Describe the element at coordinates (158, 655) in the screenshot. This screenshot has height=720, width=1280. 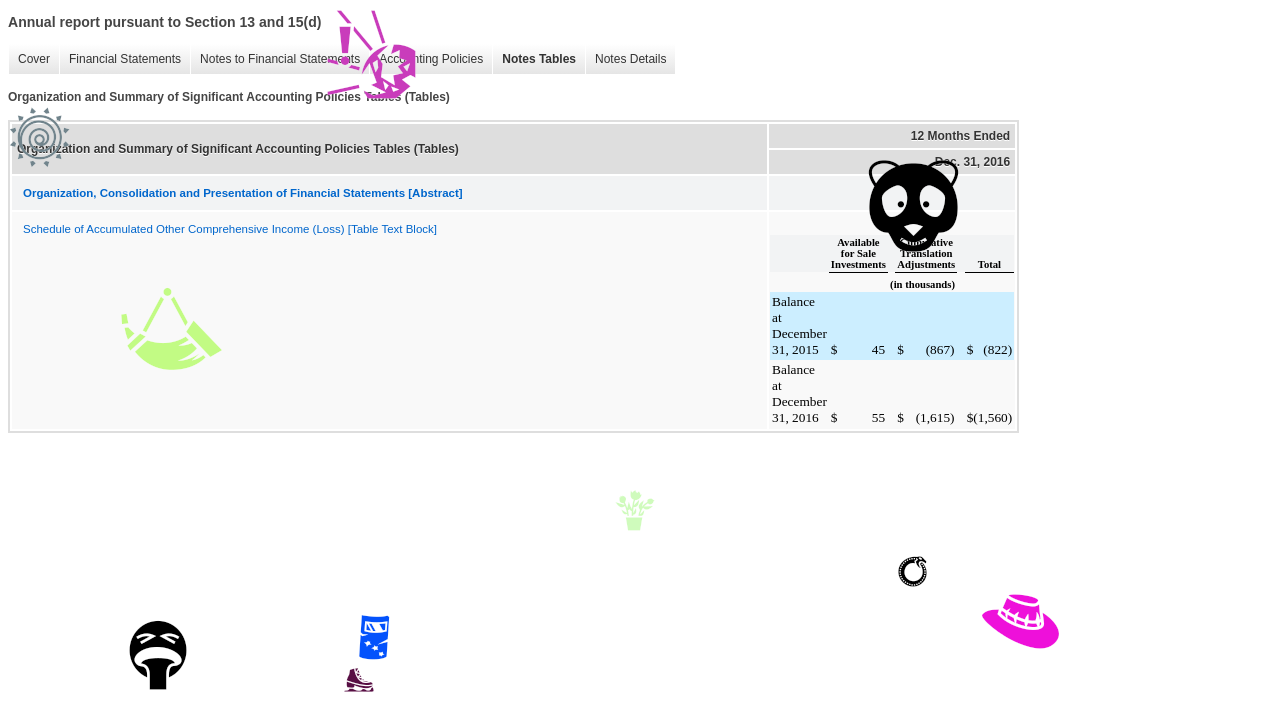
I see `indicates nausea or sickness status effect` at that location.